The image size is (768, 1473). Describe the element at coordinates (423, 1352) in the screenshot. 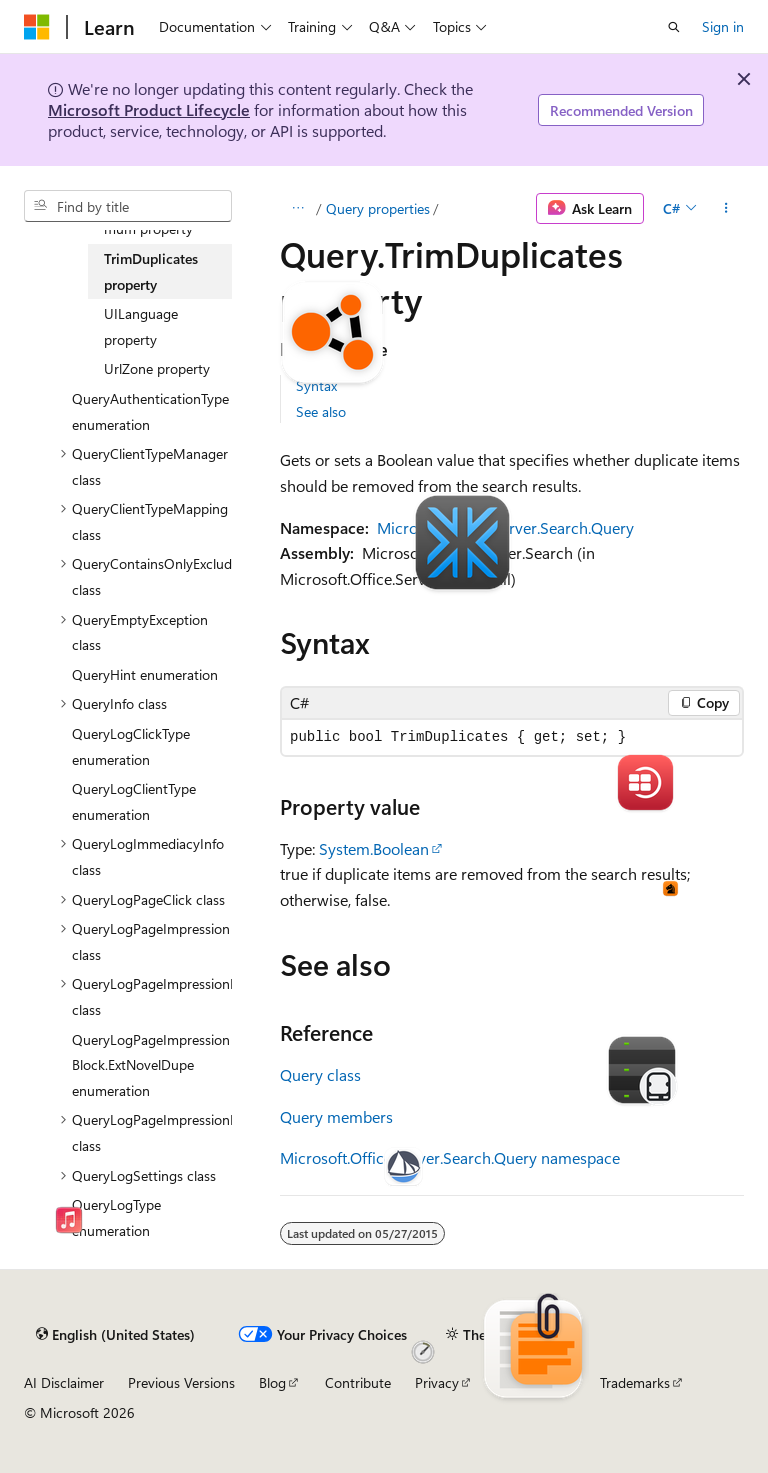

I see `open sysprof system profiler` at that location.